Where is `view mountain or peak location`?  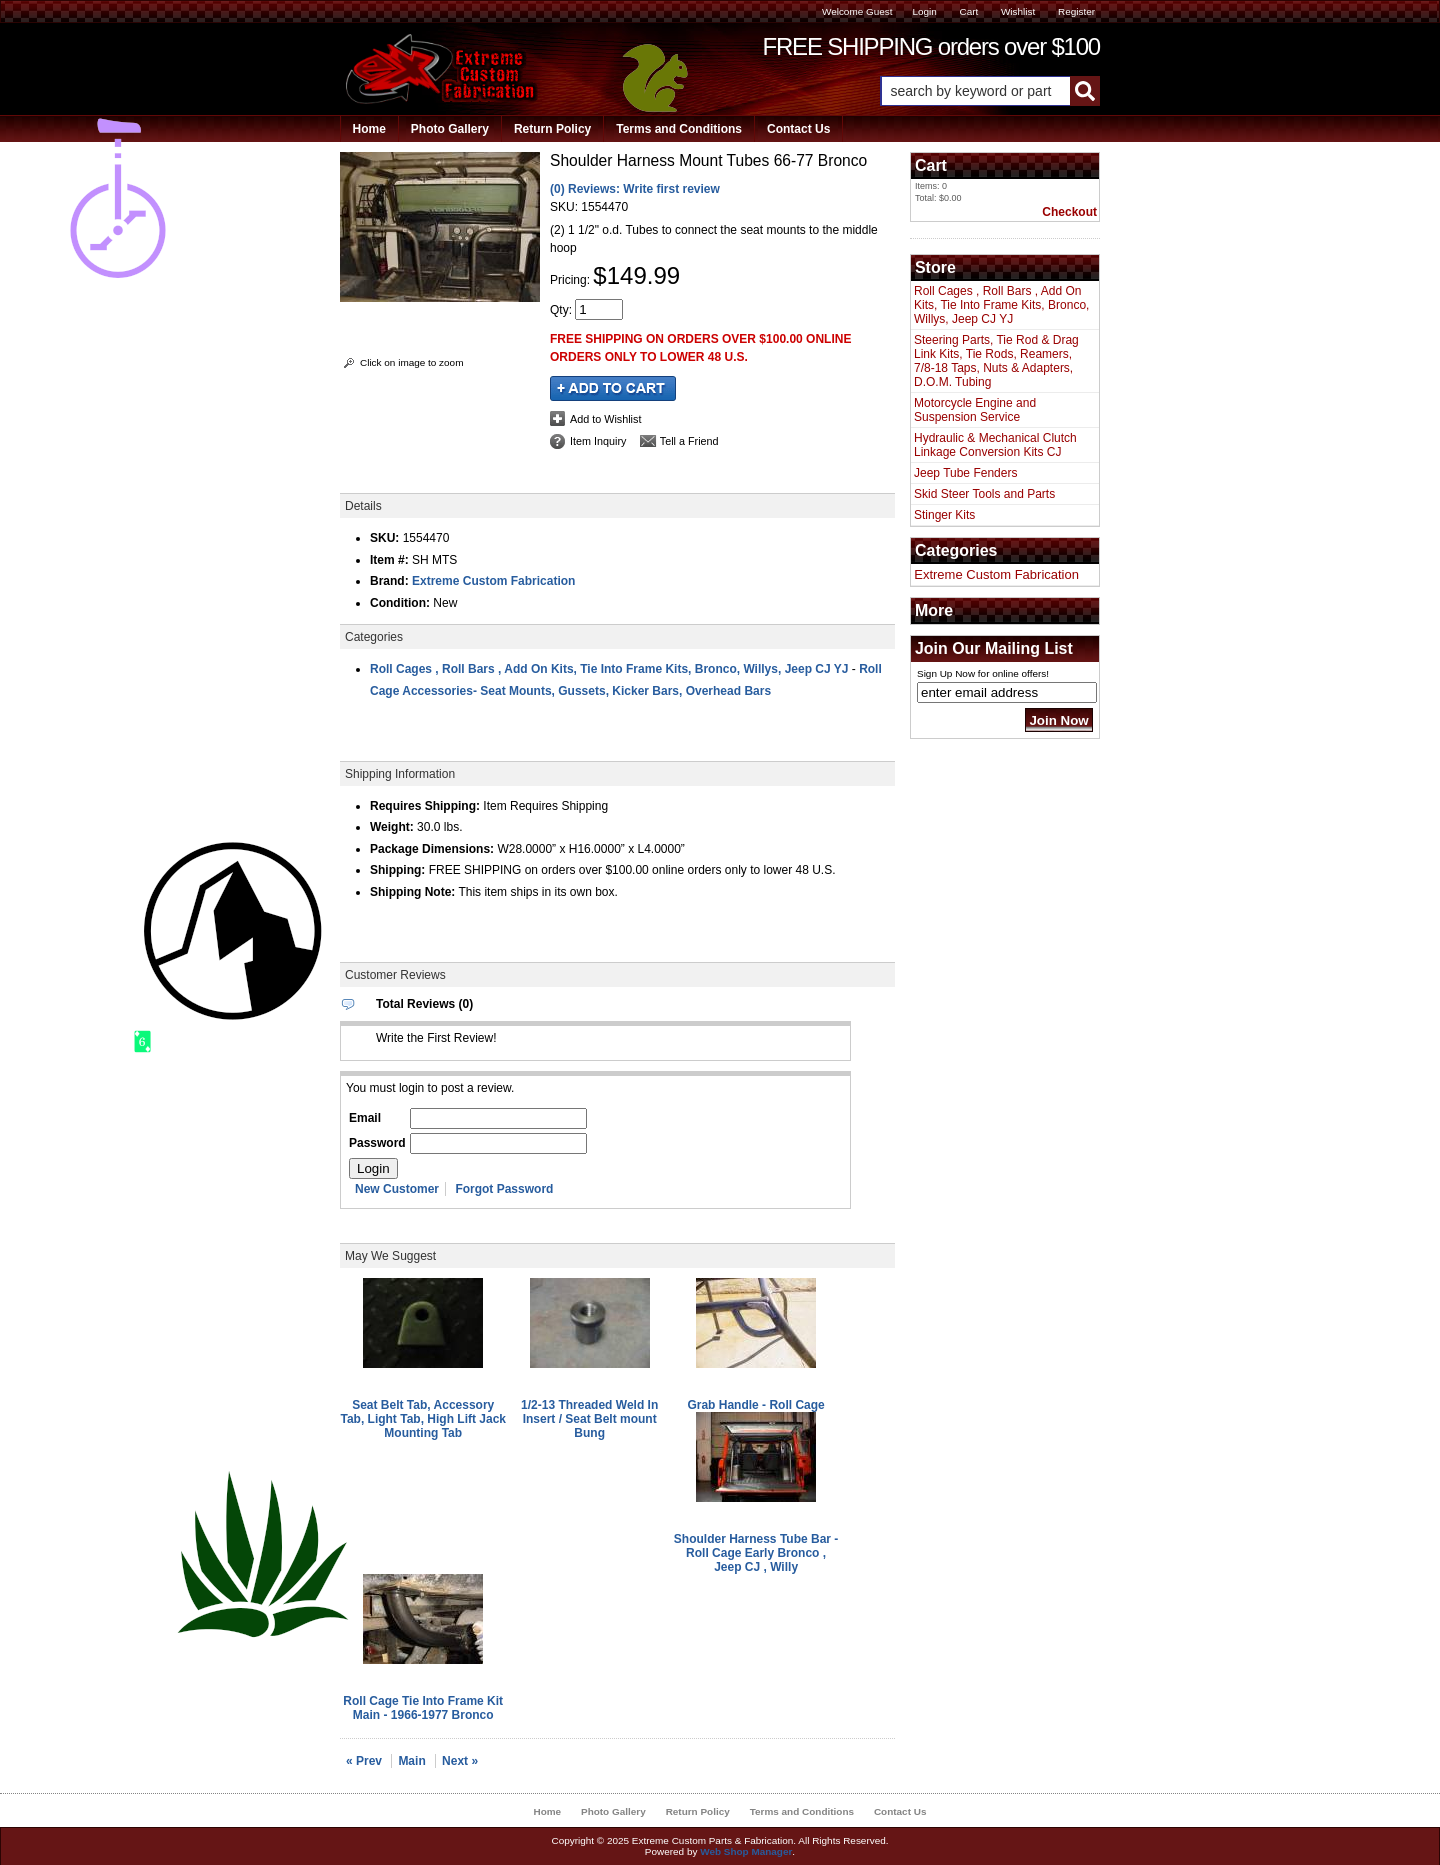
view mountain or peak location is located at coordinates (233, 931).